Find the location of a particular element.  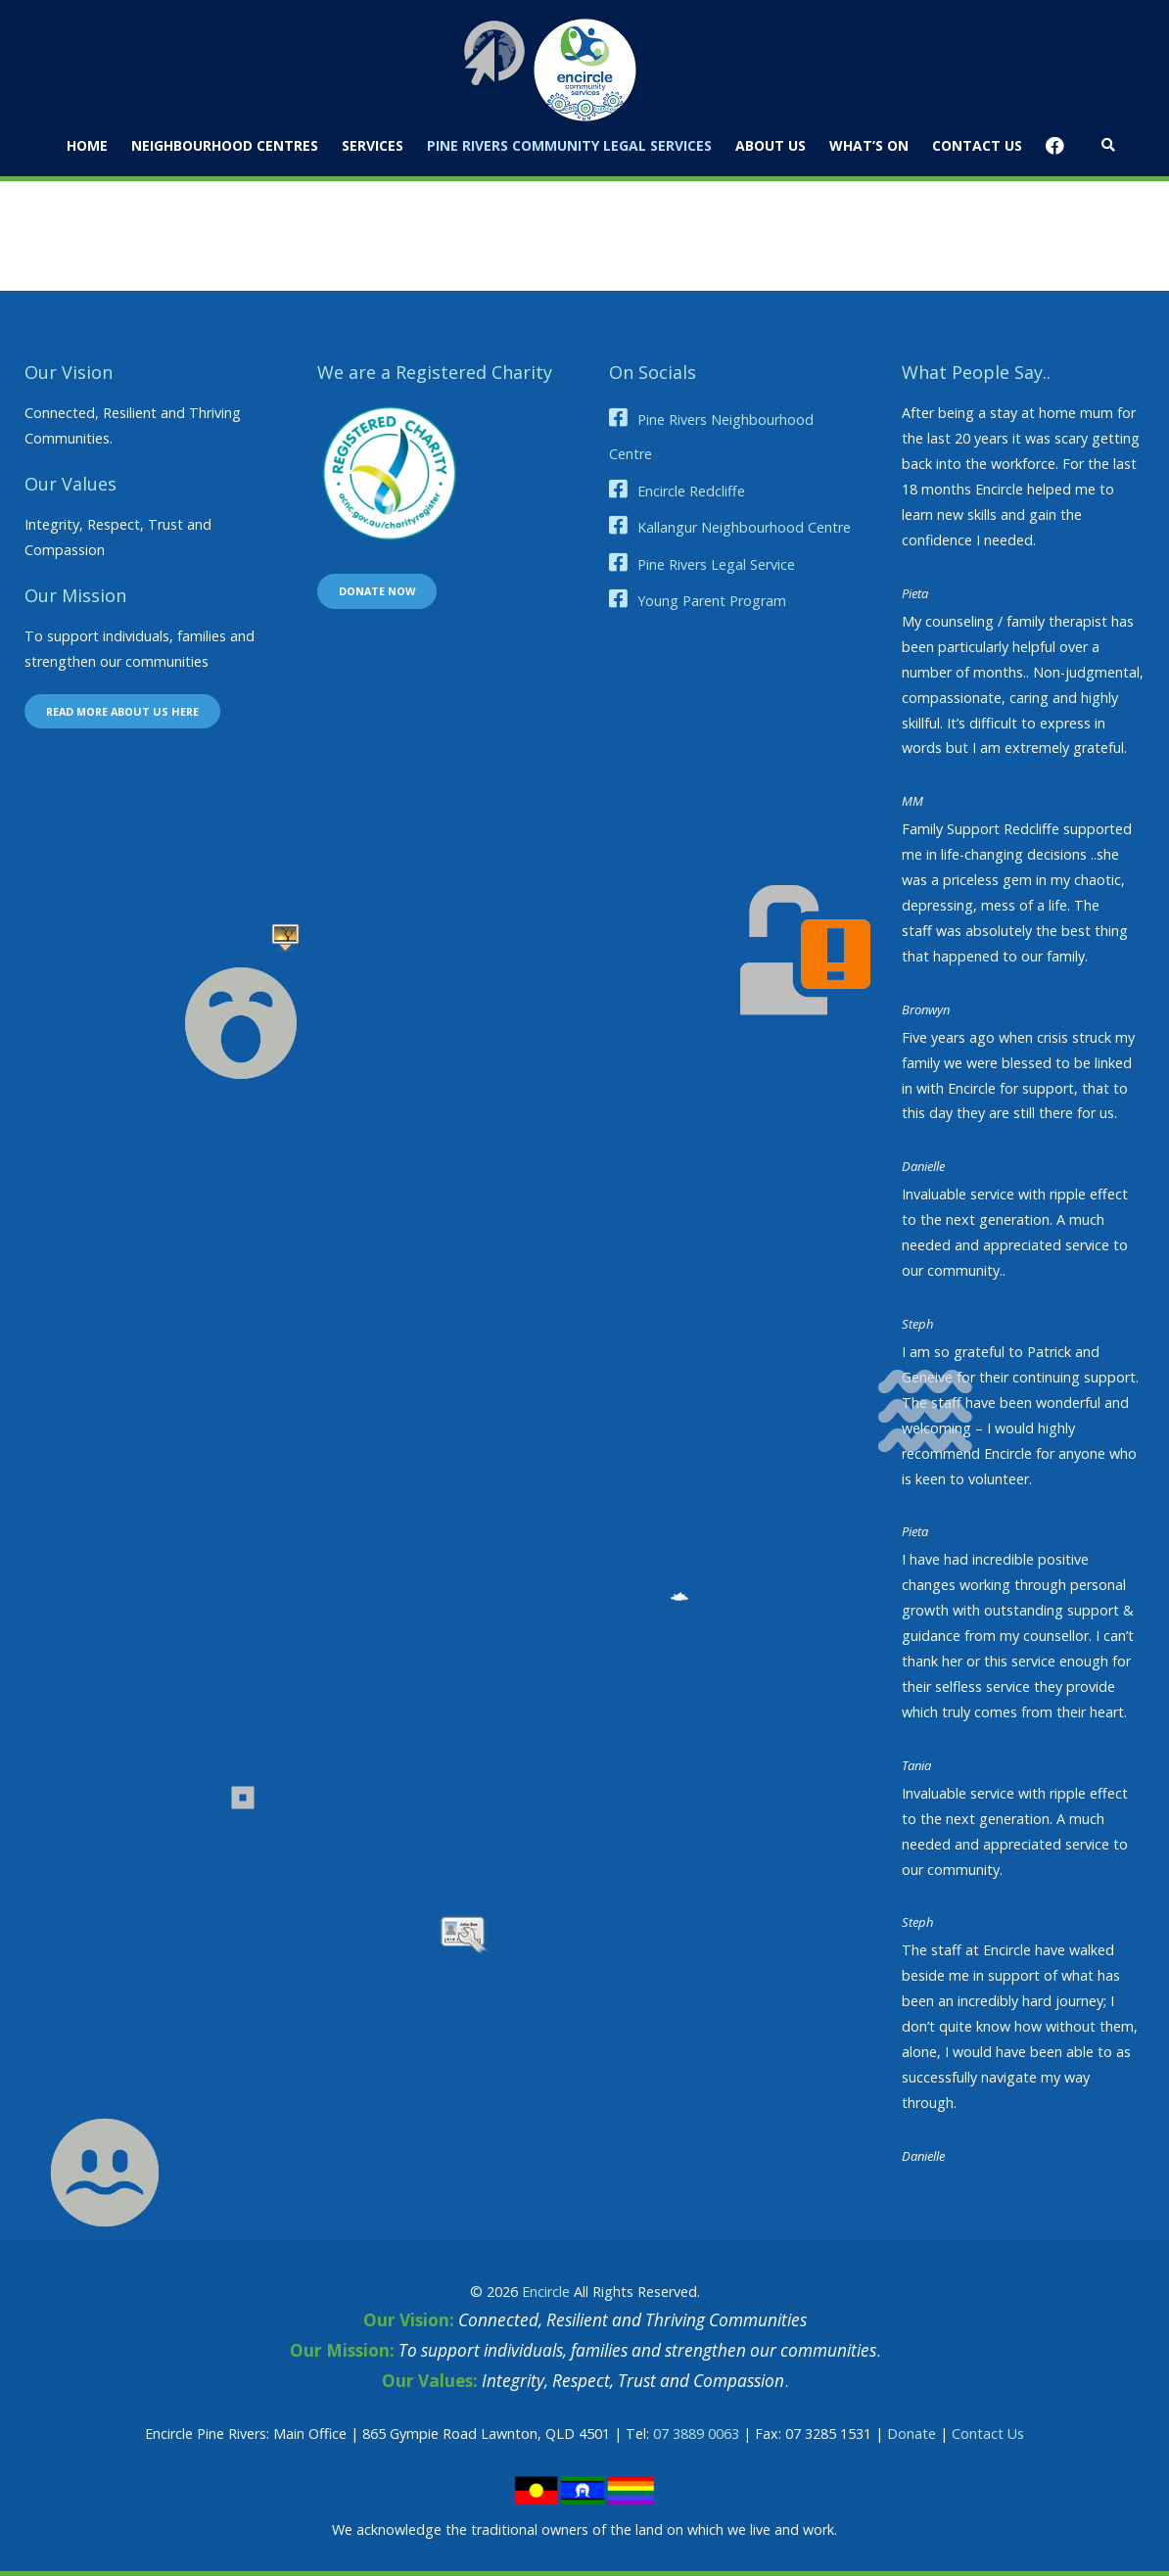

indicates a warning or concerning status is located at coordinates (105, 2173).